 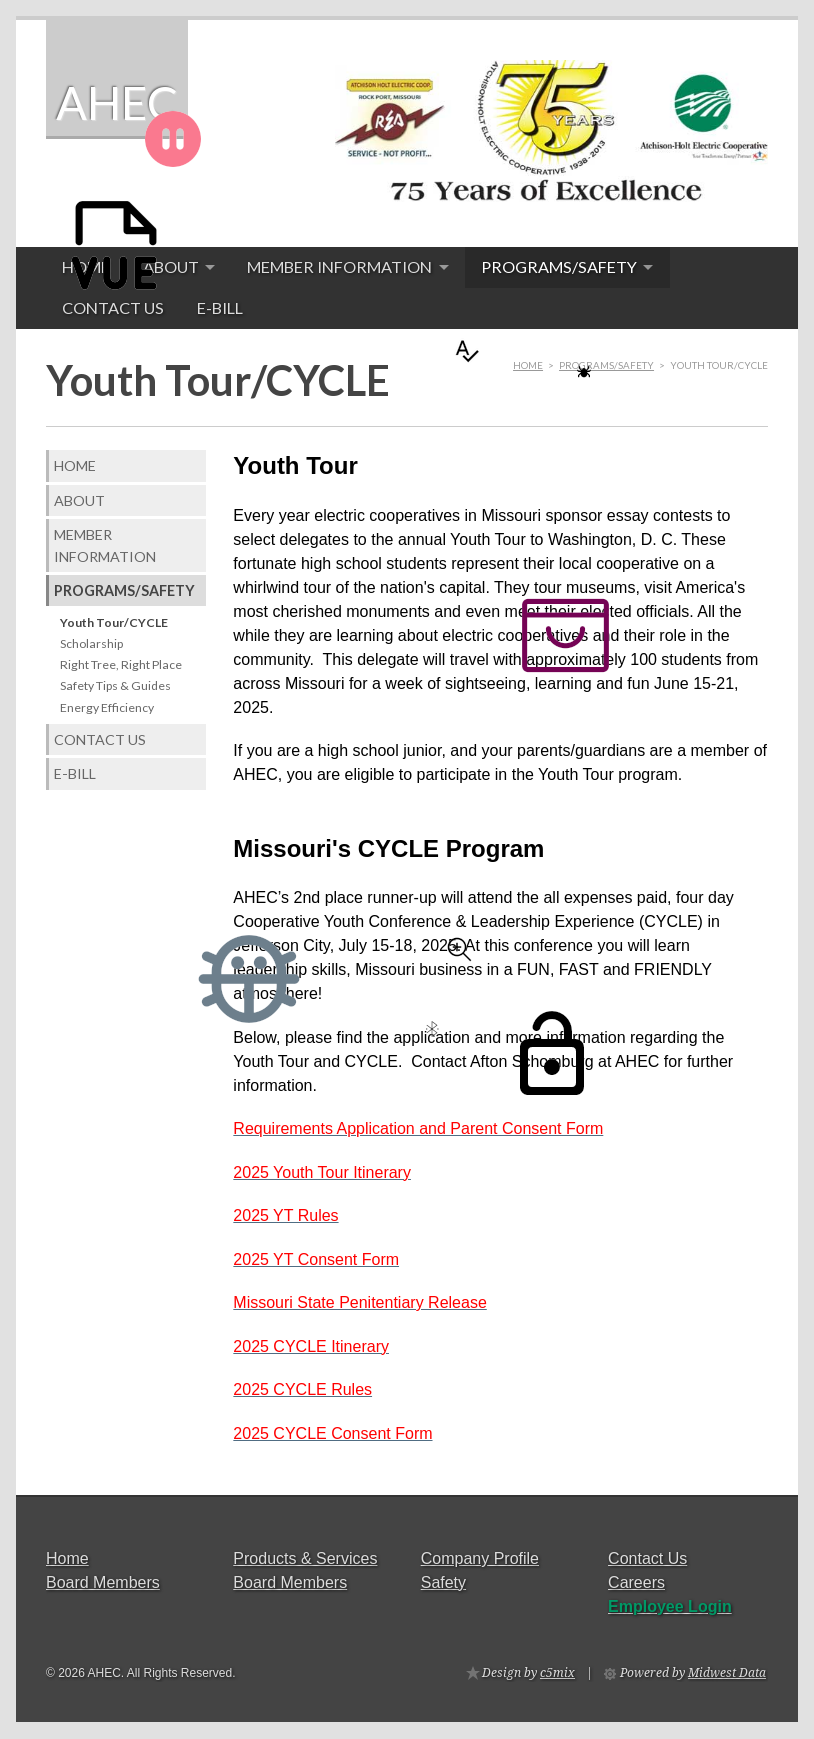 I want to click on indicates an active bluetooth connection, so click(x=432, y=1029).